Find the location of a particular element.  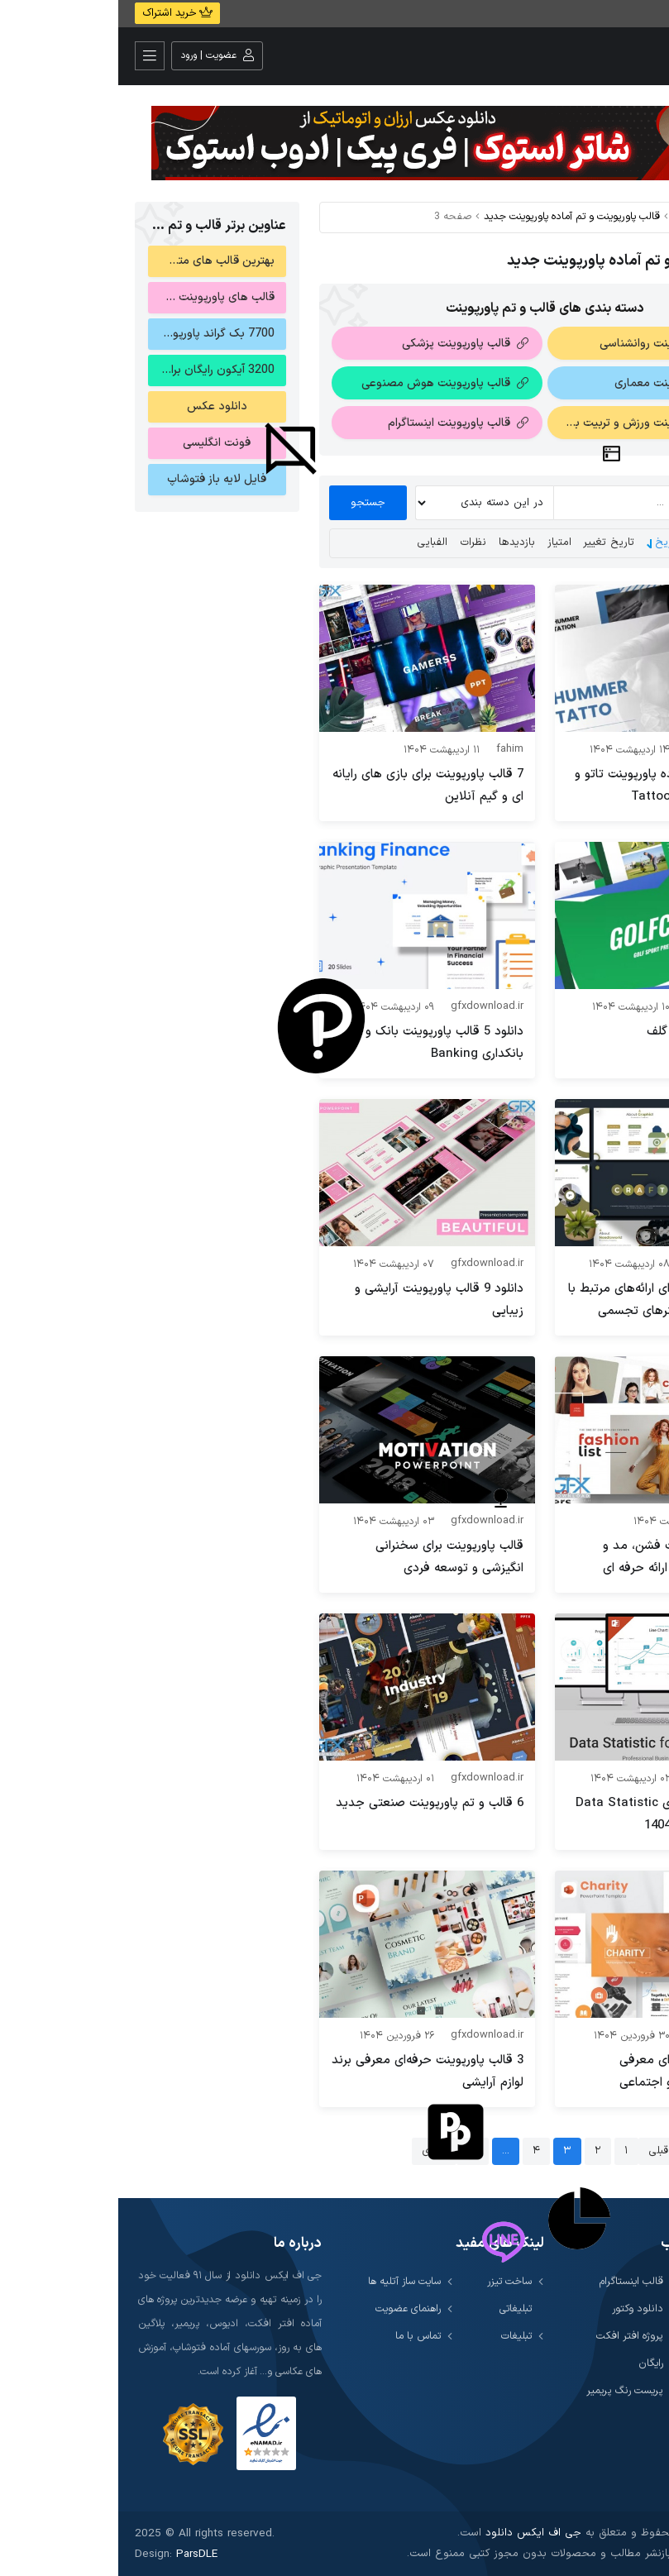

disable chat or messaging is located at coordinates (290, 448).